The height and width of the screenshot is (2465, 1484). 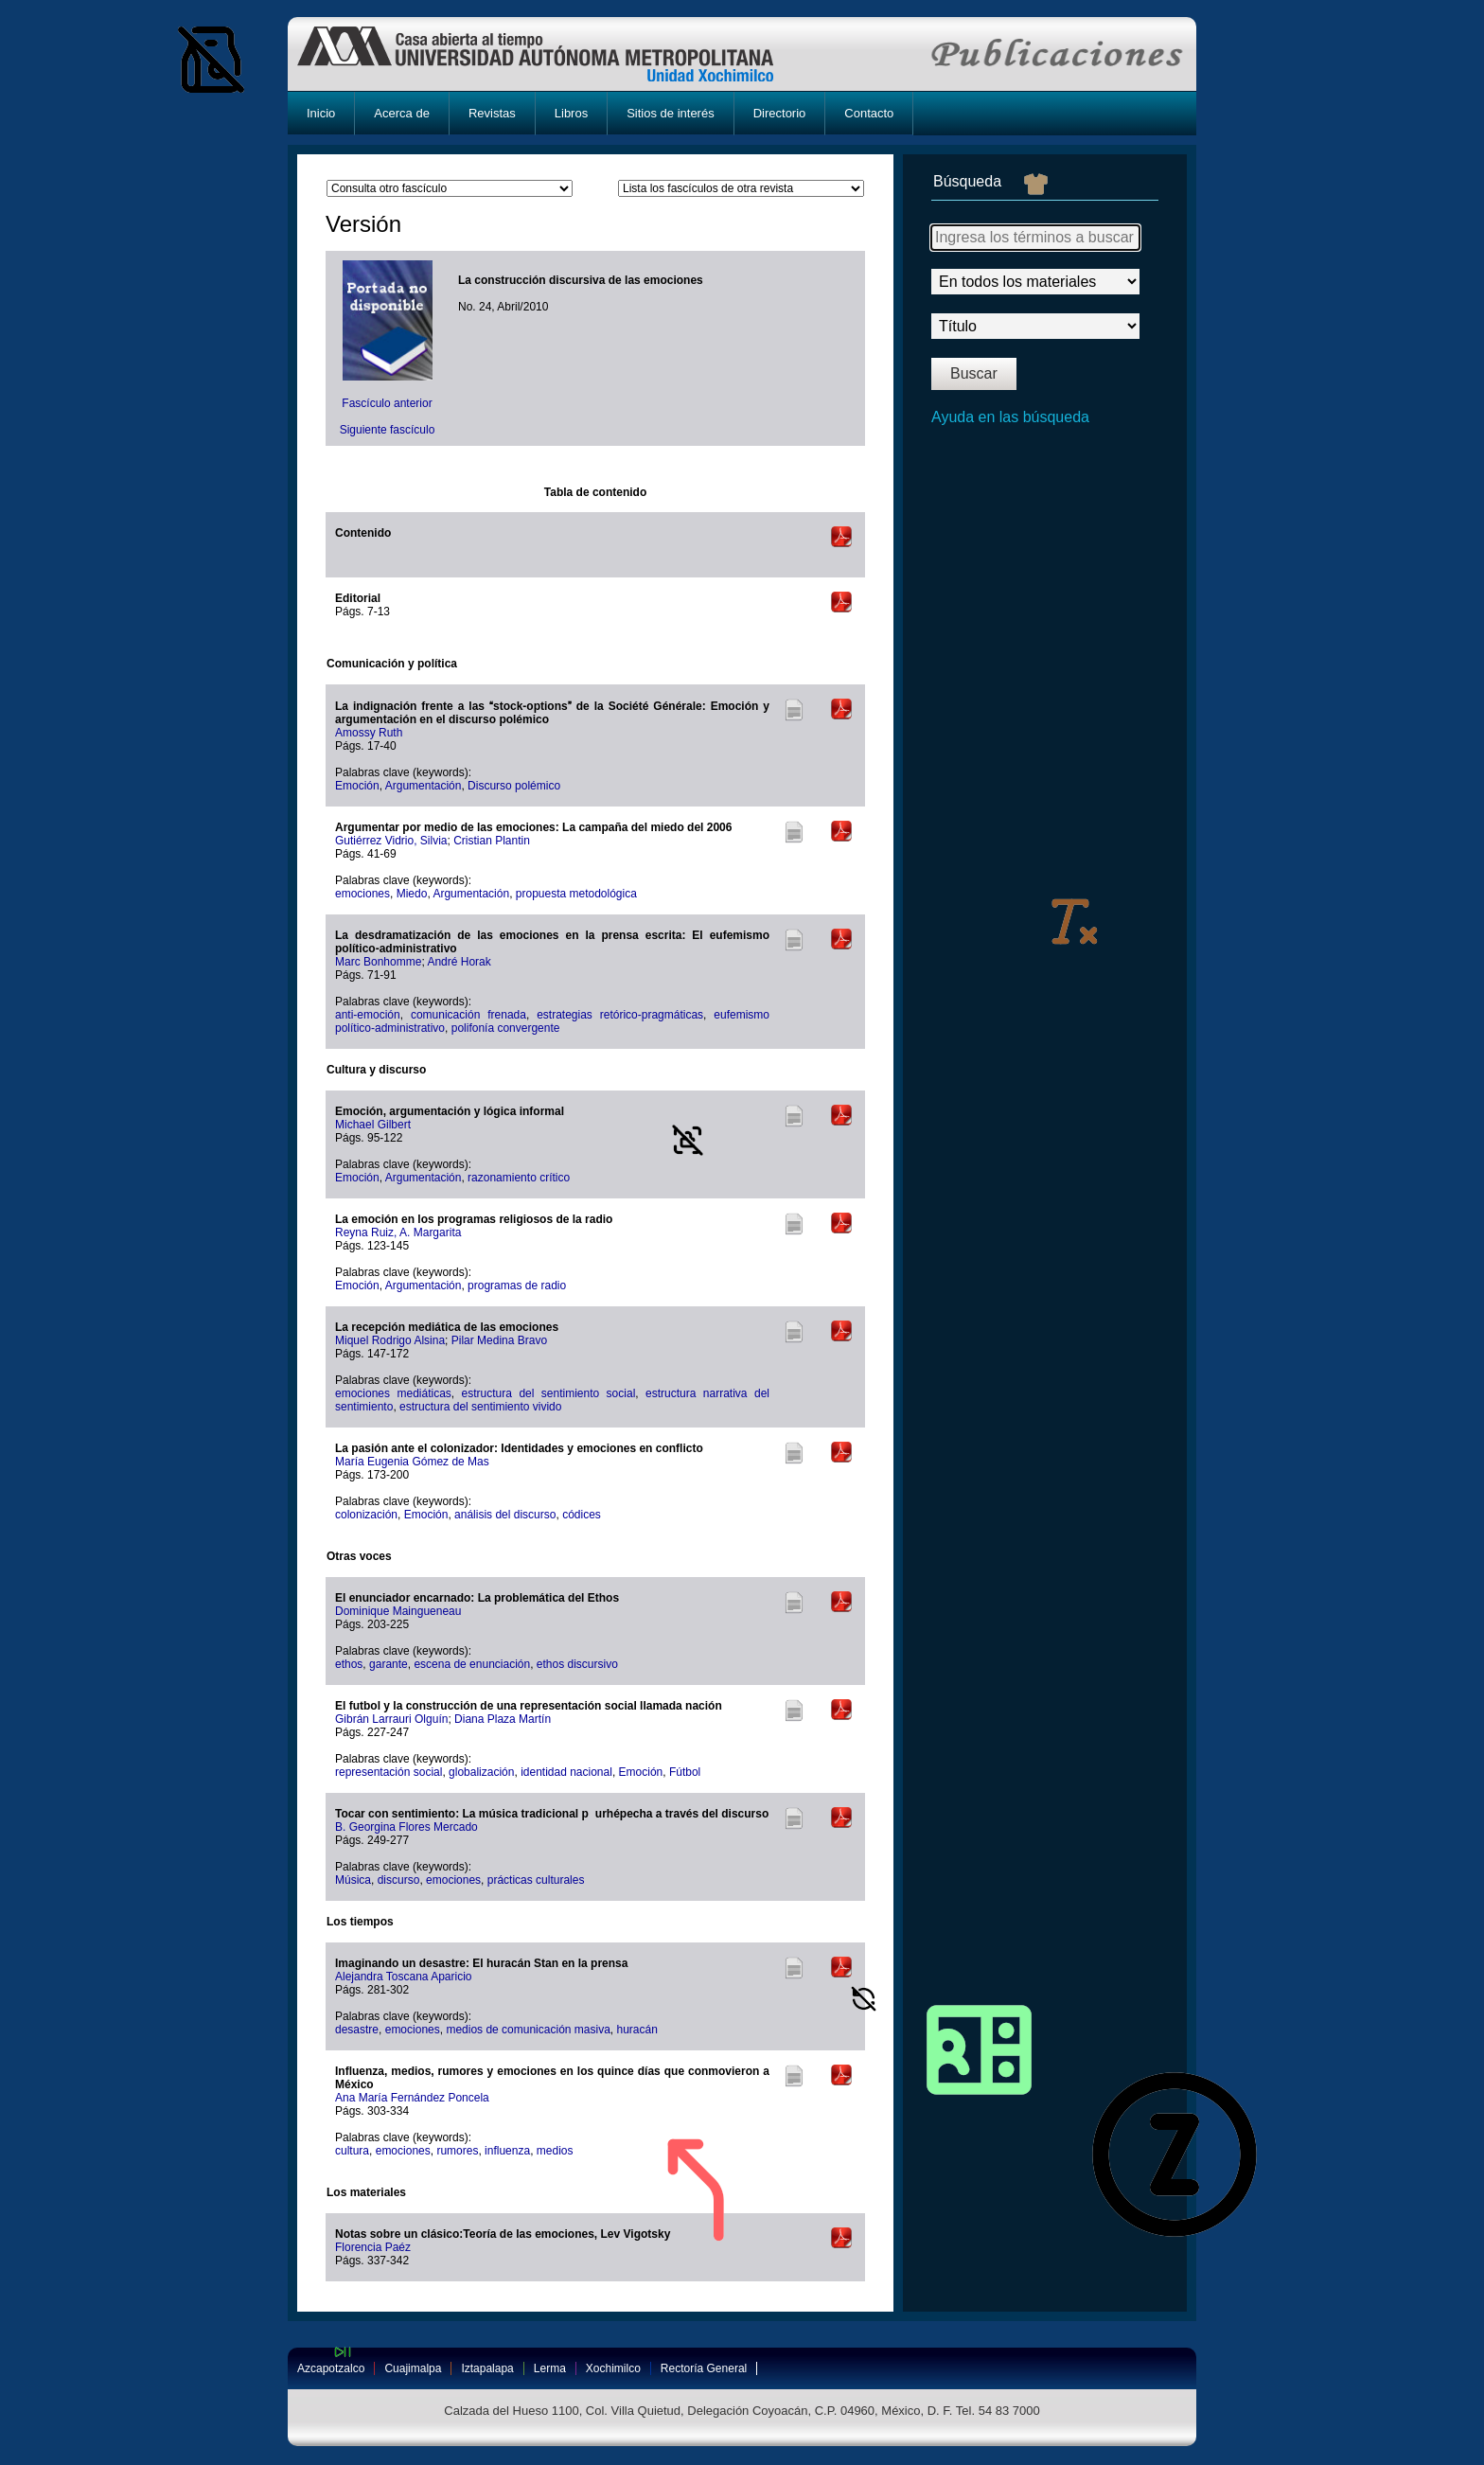 What do you see at coordinates (687, 1140) in the screenshot?
I see `access control disabled` at bounding box center [687, 1140].